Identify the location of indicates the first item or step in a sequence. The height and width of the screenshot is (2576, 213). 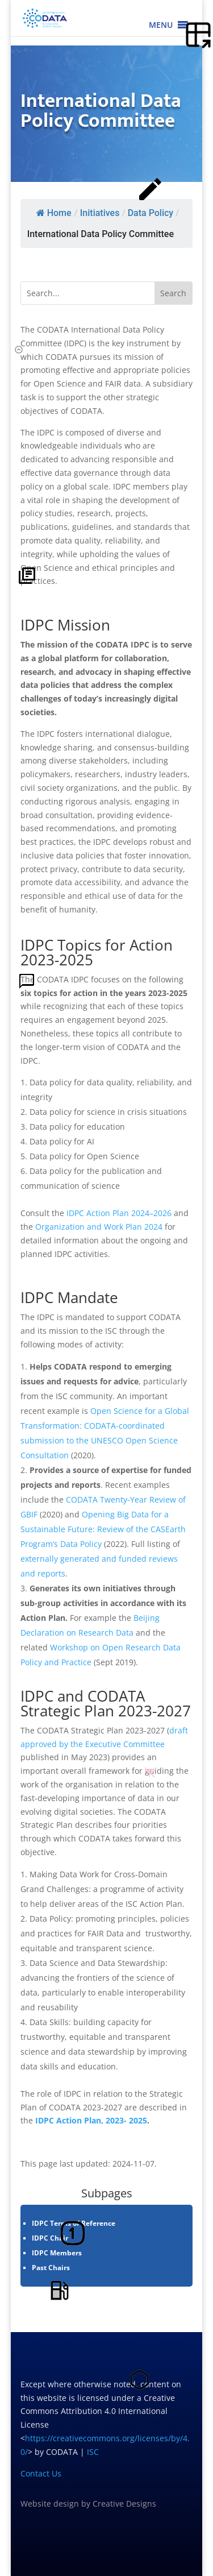
(73, 2233).